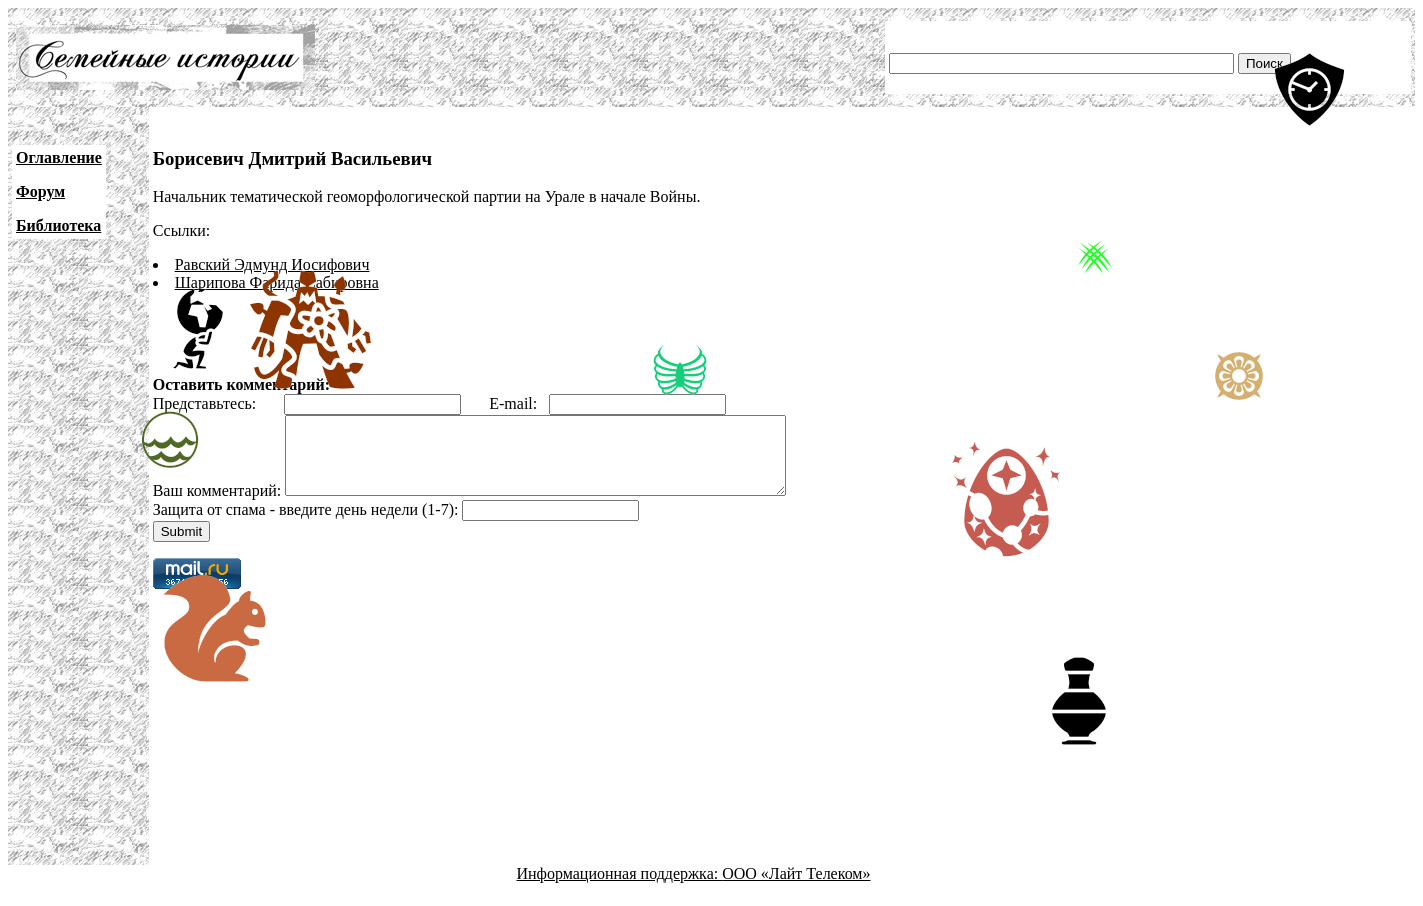  What do you see at coordinates (1095, 257) in the screenshot?
I see `attack or slash action in a game` at bounding box center [1095, 257].